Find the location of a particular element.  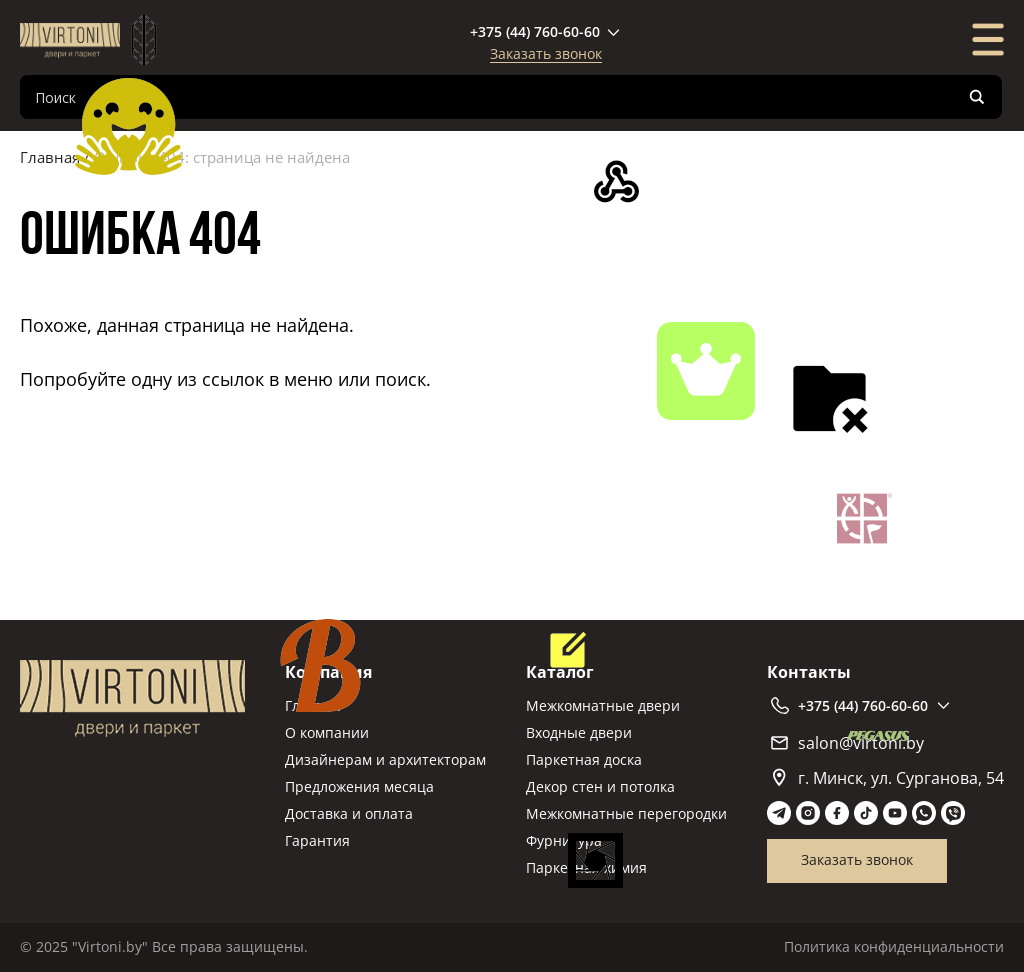

buefy framework logo is located at coordinates (320, 665).